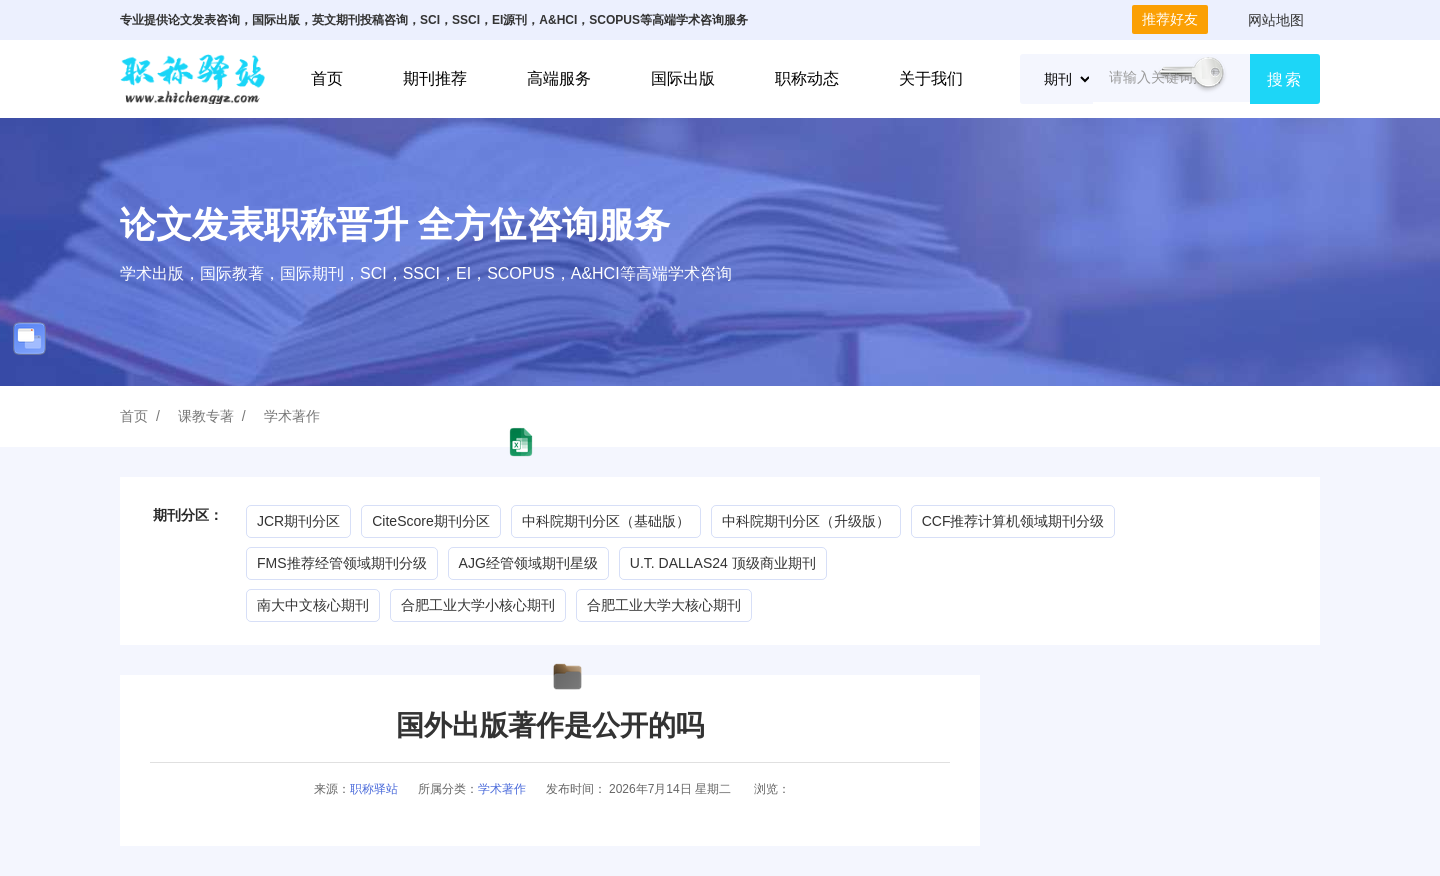  What do you see at coordinates (1192, 73) in the screenshot?
I see `enter password to continue` at bounding box center [1192, 73].